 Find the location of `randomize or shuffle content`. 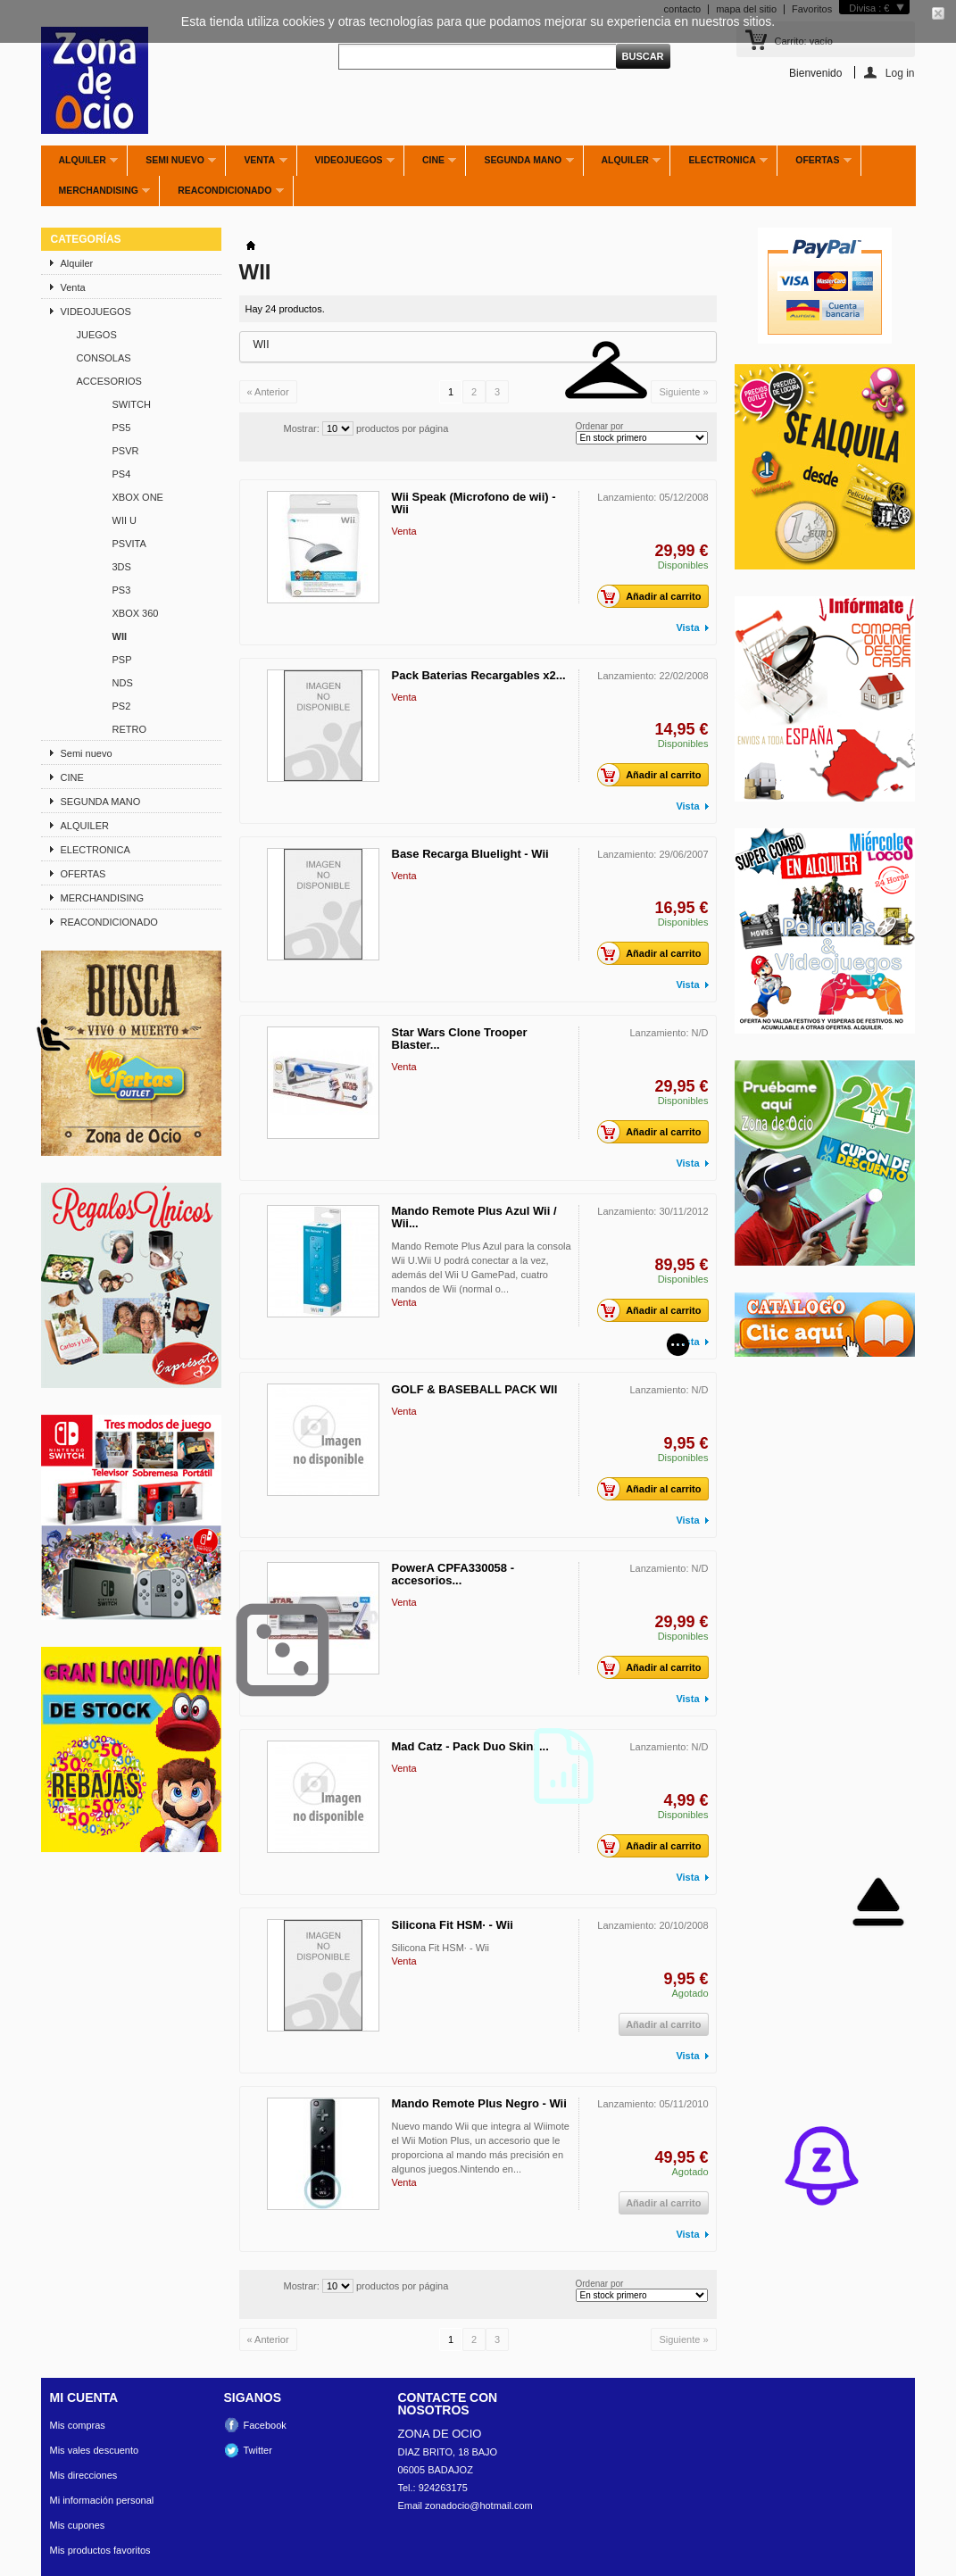

randomize or shuffle content is located at coordinates (282, 1649).